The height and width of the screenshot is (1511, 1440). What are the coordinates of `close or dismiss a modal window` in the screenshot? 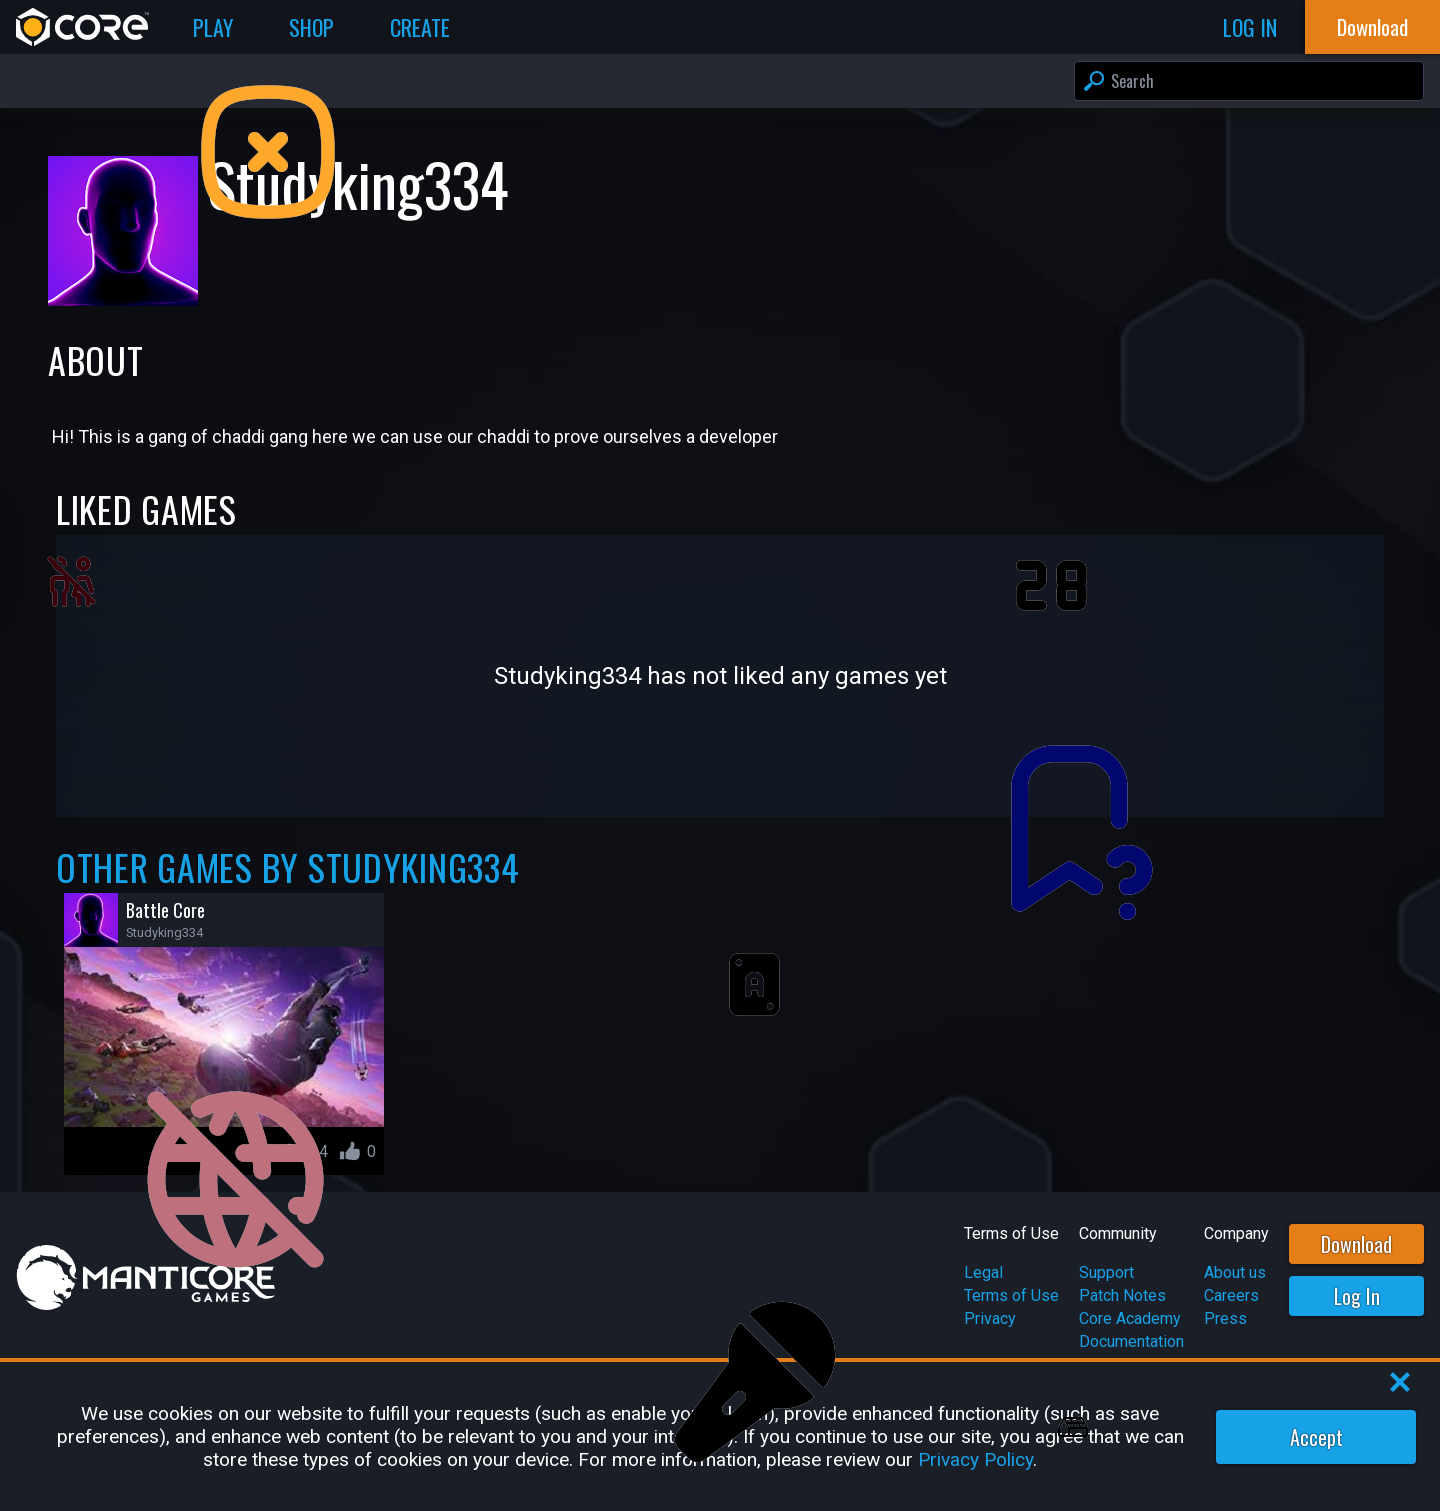 It's located at (268, 152).